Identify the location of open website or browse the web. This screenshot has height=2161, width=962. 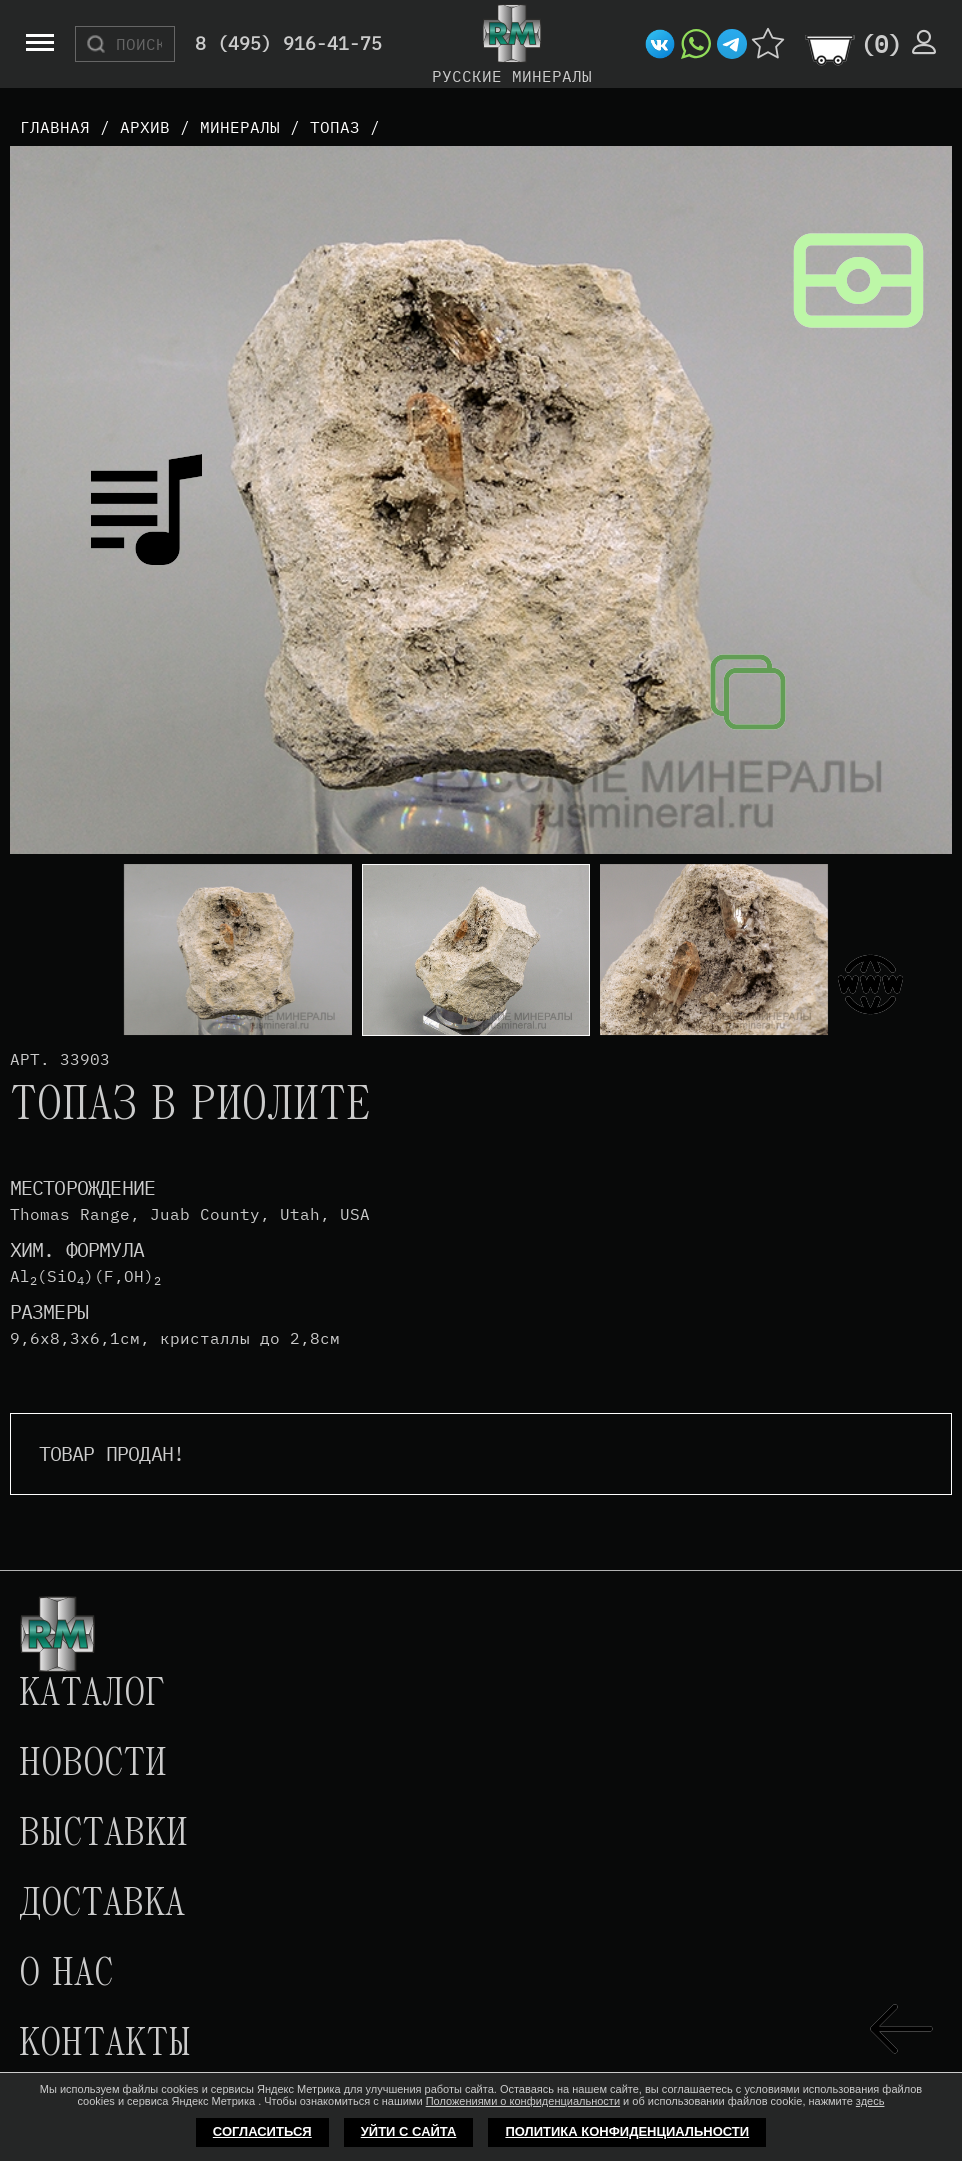
(870, 984).